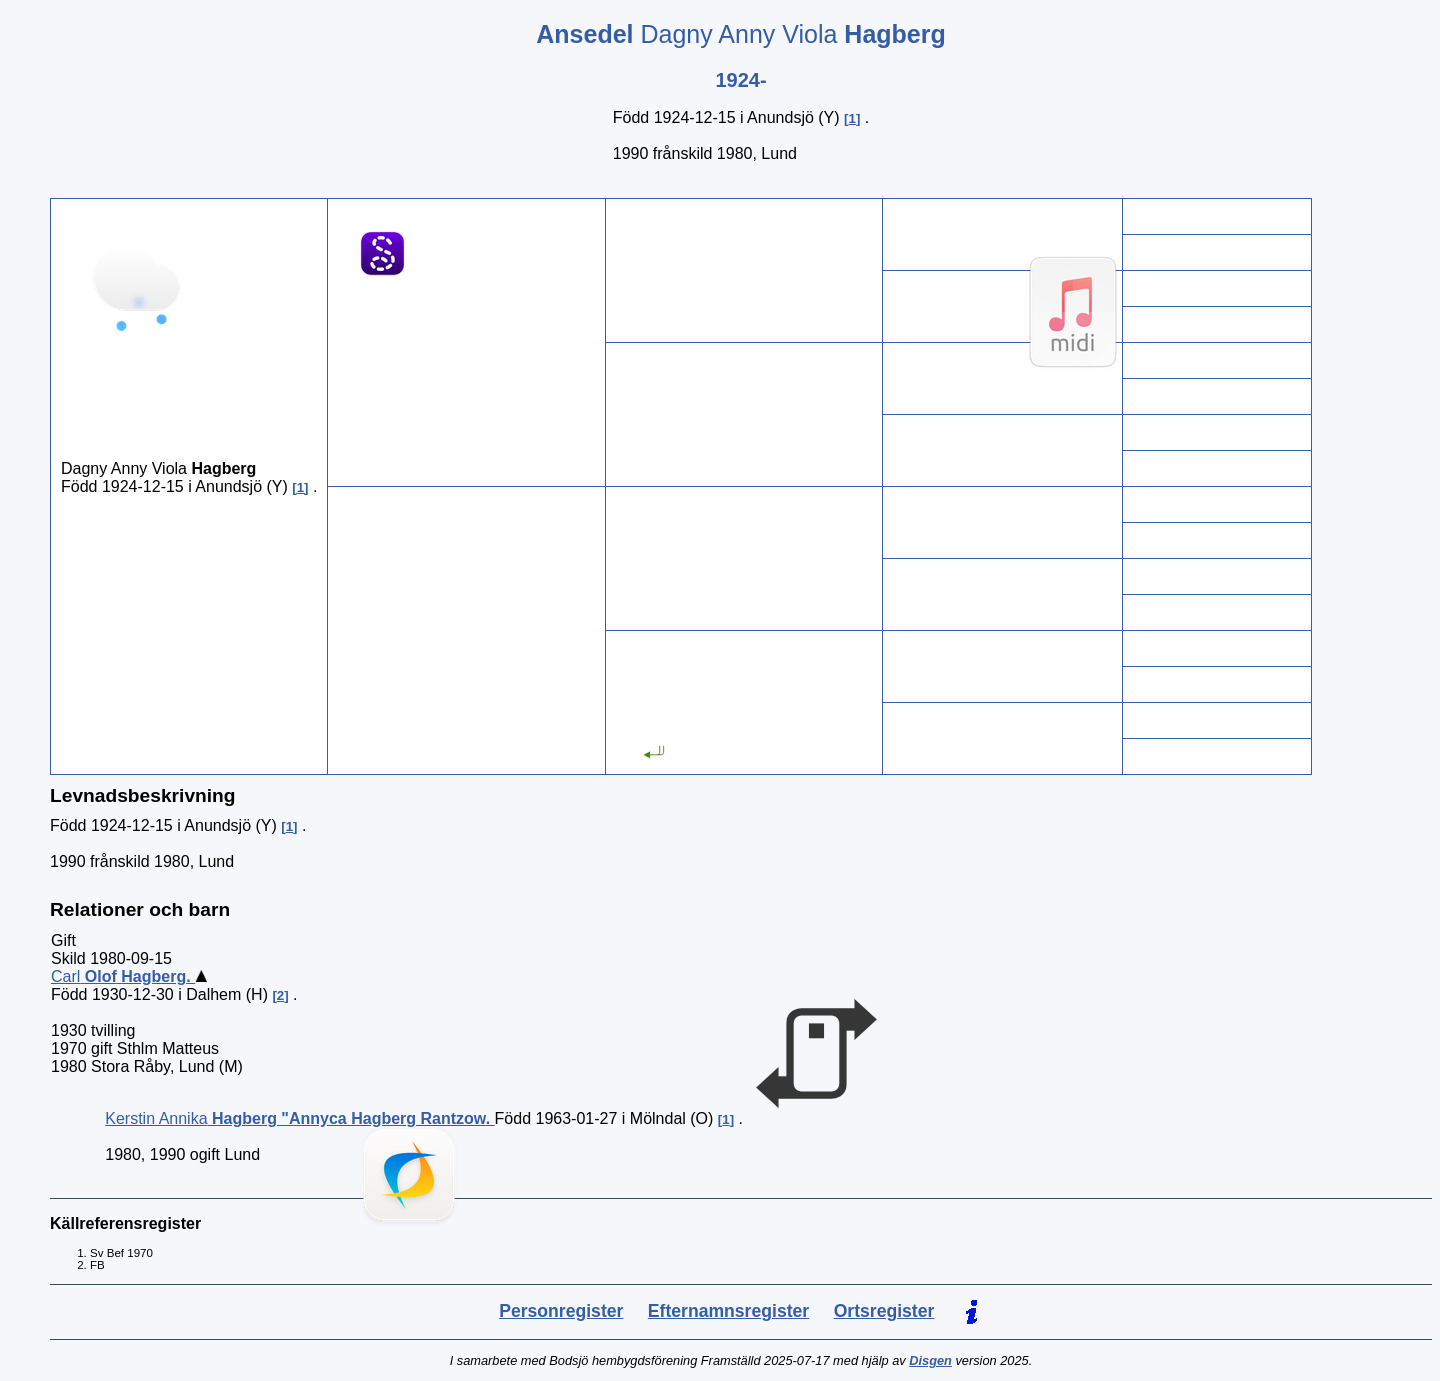 The image size is (1440, 1381). I want to click on a midi audio file, so click(1073, 312).